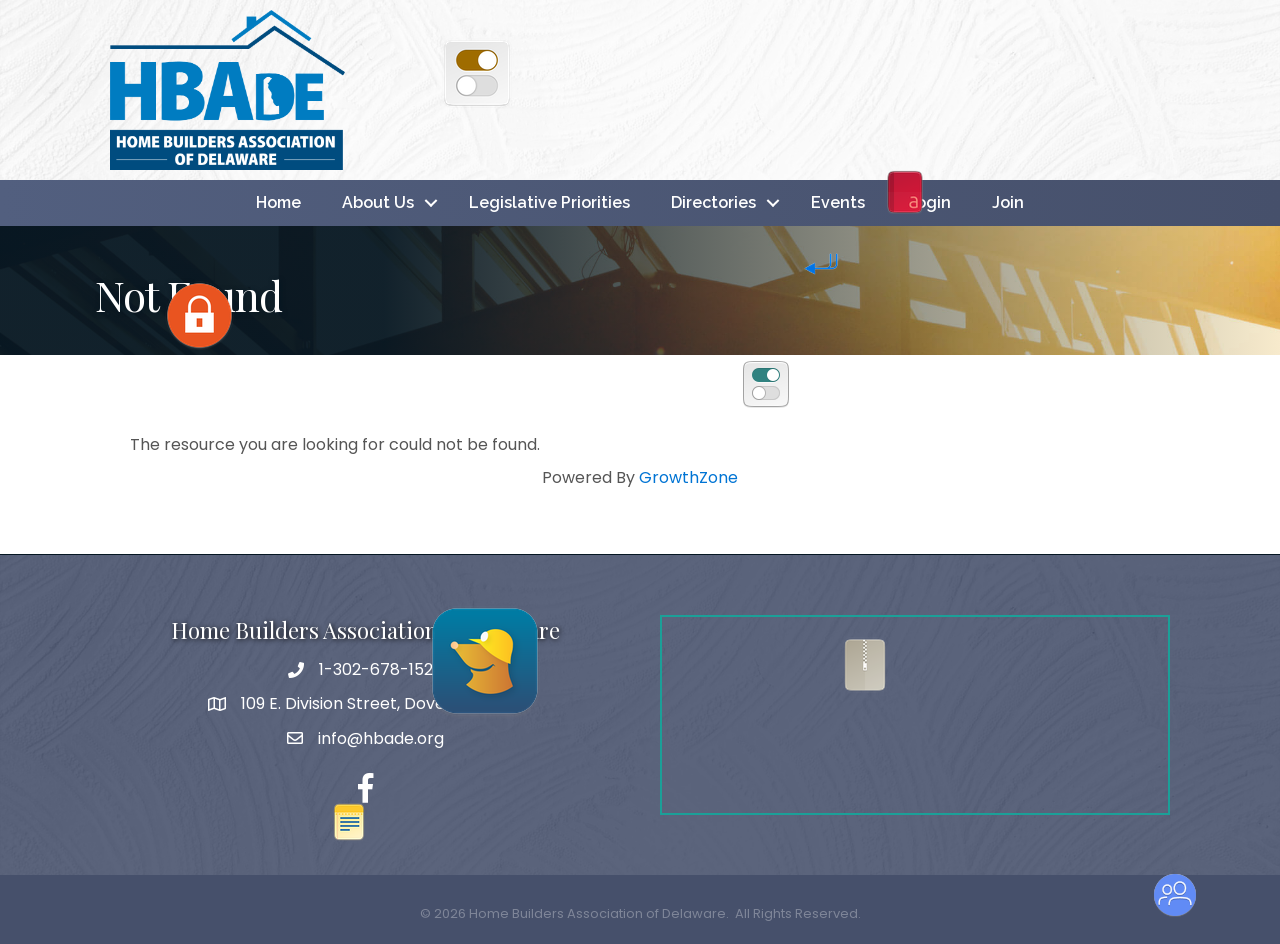 The height and width of the screenshot is (944, 1280). I want to click on open file roller to extract or compress archives, so click(865, 665).